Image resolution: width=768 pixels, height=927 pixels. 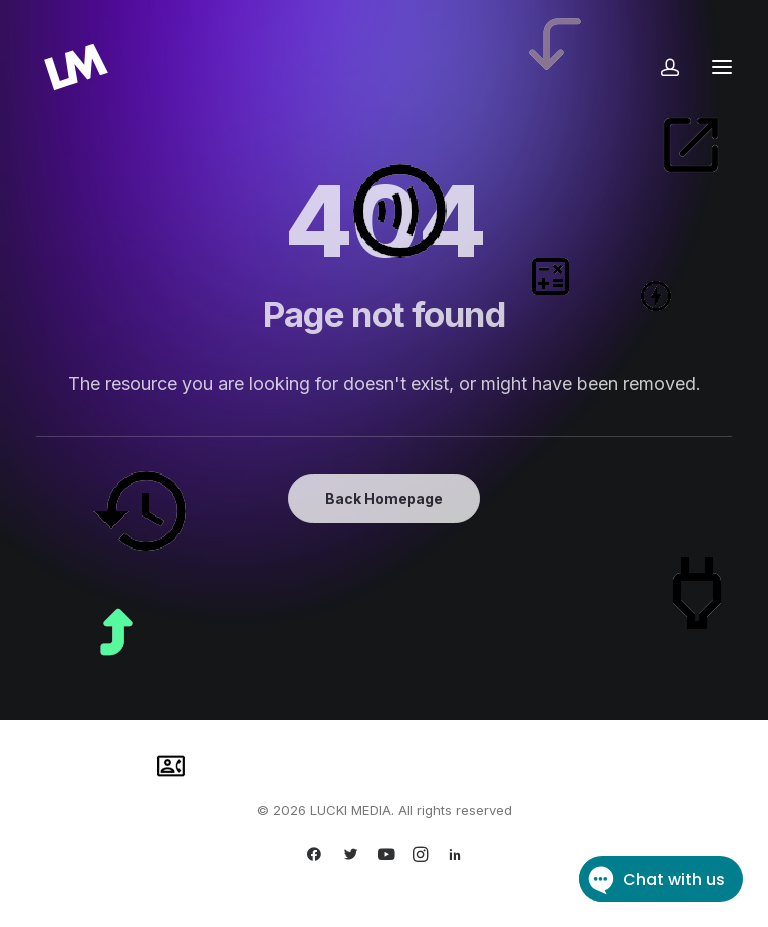 What do you see at coordinates (400, 211) in the screenshot?
I see `tap to pay with contactless payment` at bounding box center [400, 211].